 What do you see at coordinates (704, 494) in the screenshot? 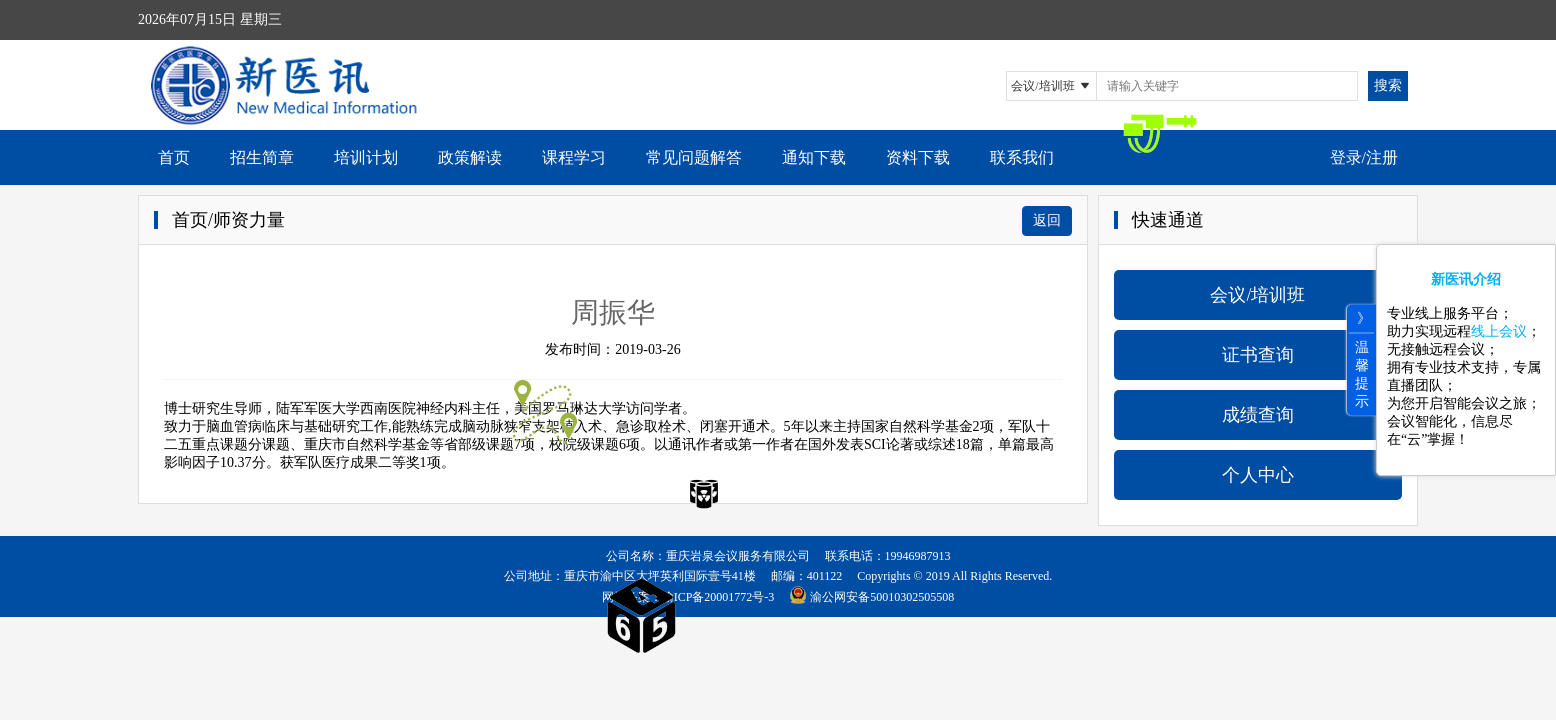
I see `indicates hazardous or radioactive materials in a game context` at bounding box center [704, 494].